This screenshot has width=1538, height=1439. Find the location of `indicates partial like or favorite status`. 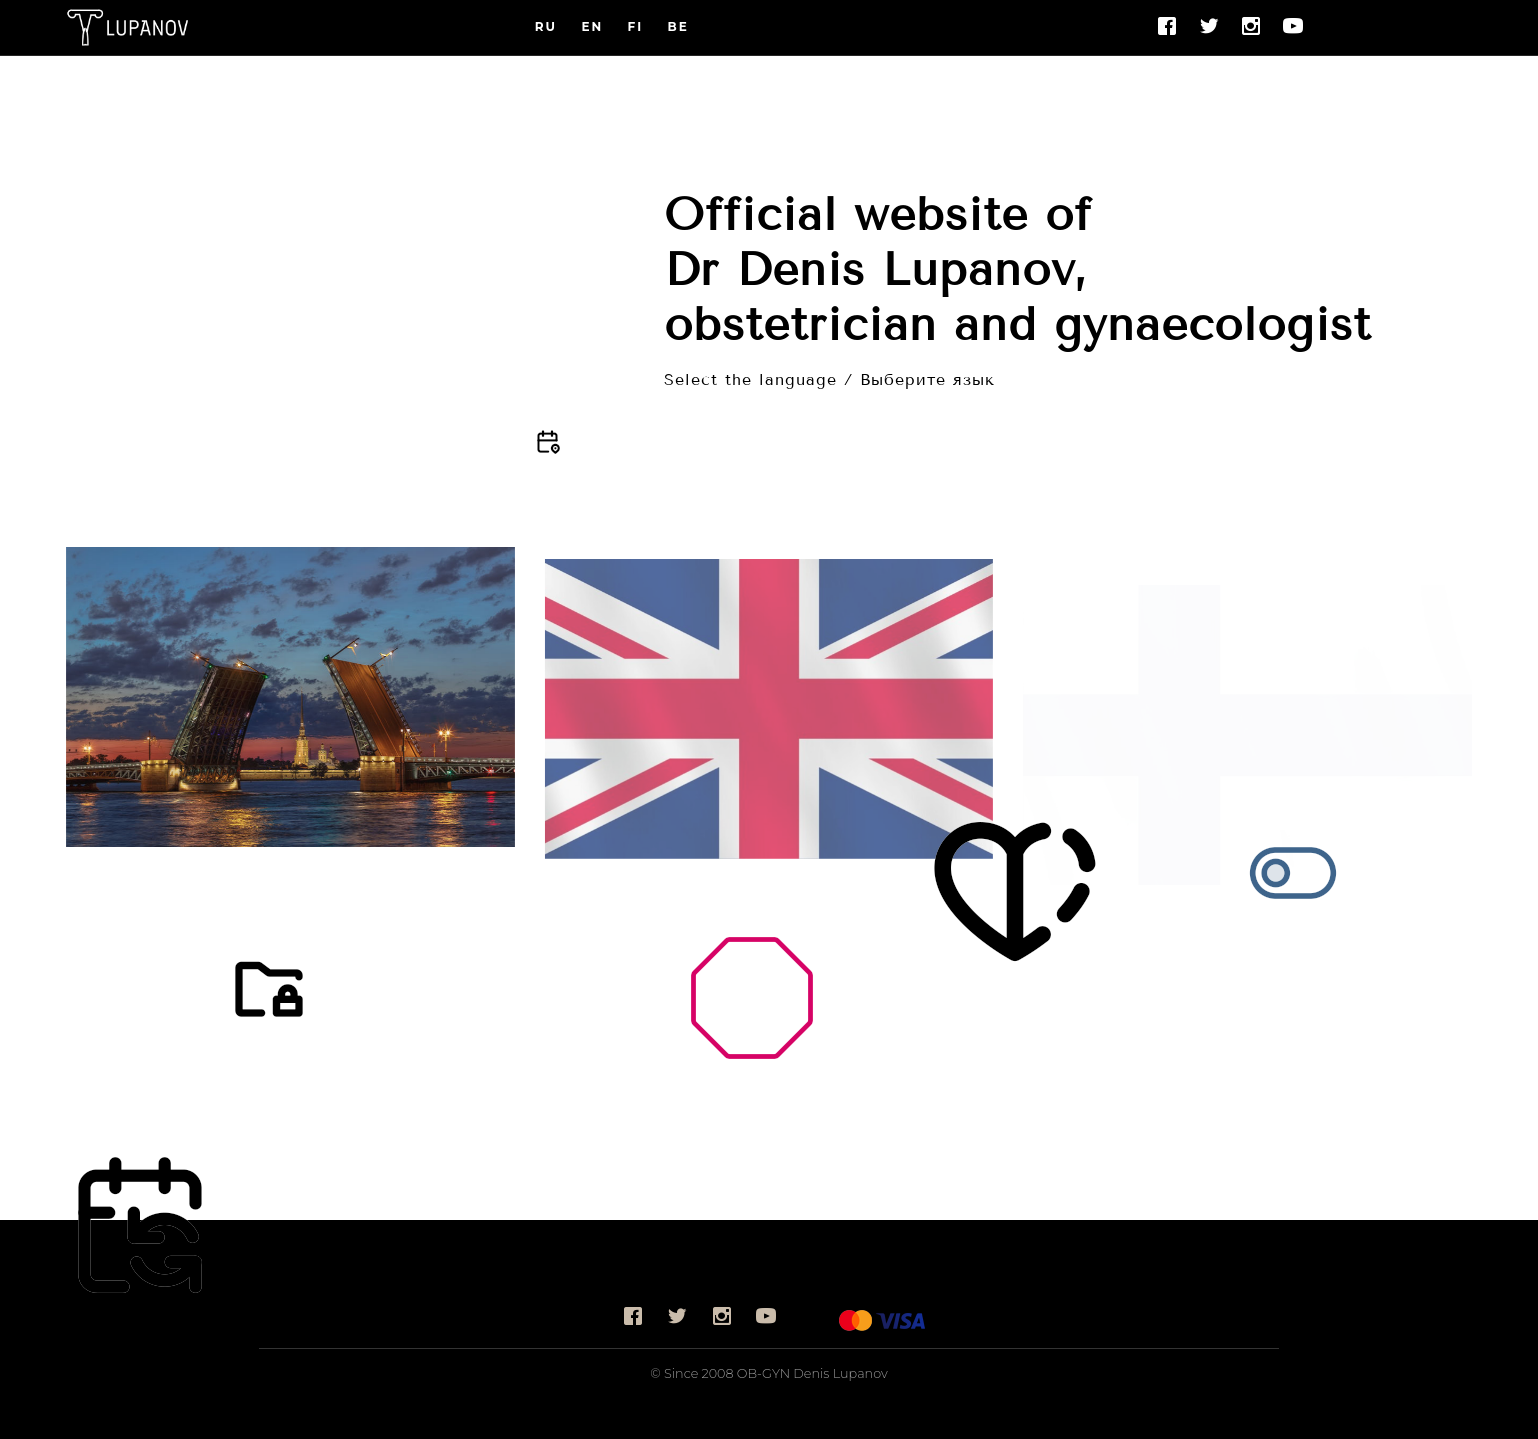

indicates partial like or favorite status is located at coordinates (1015, 886).